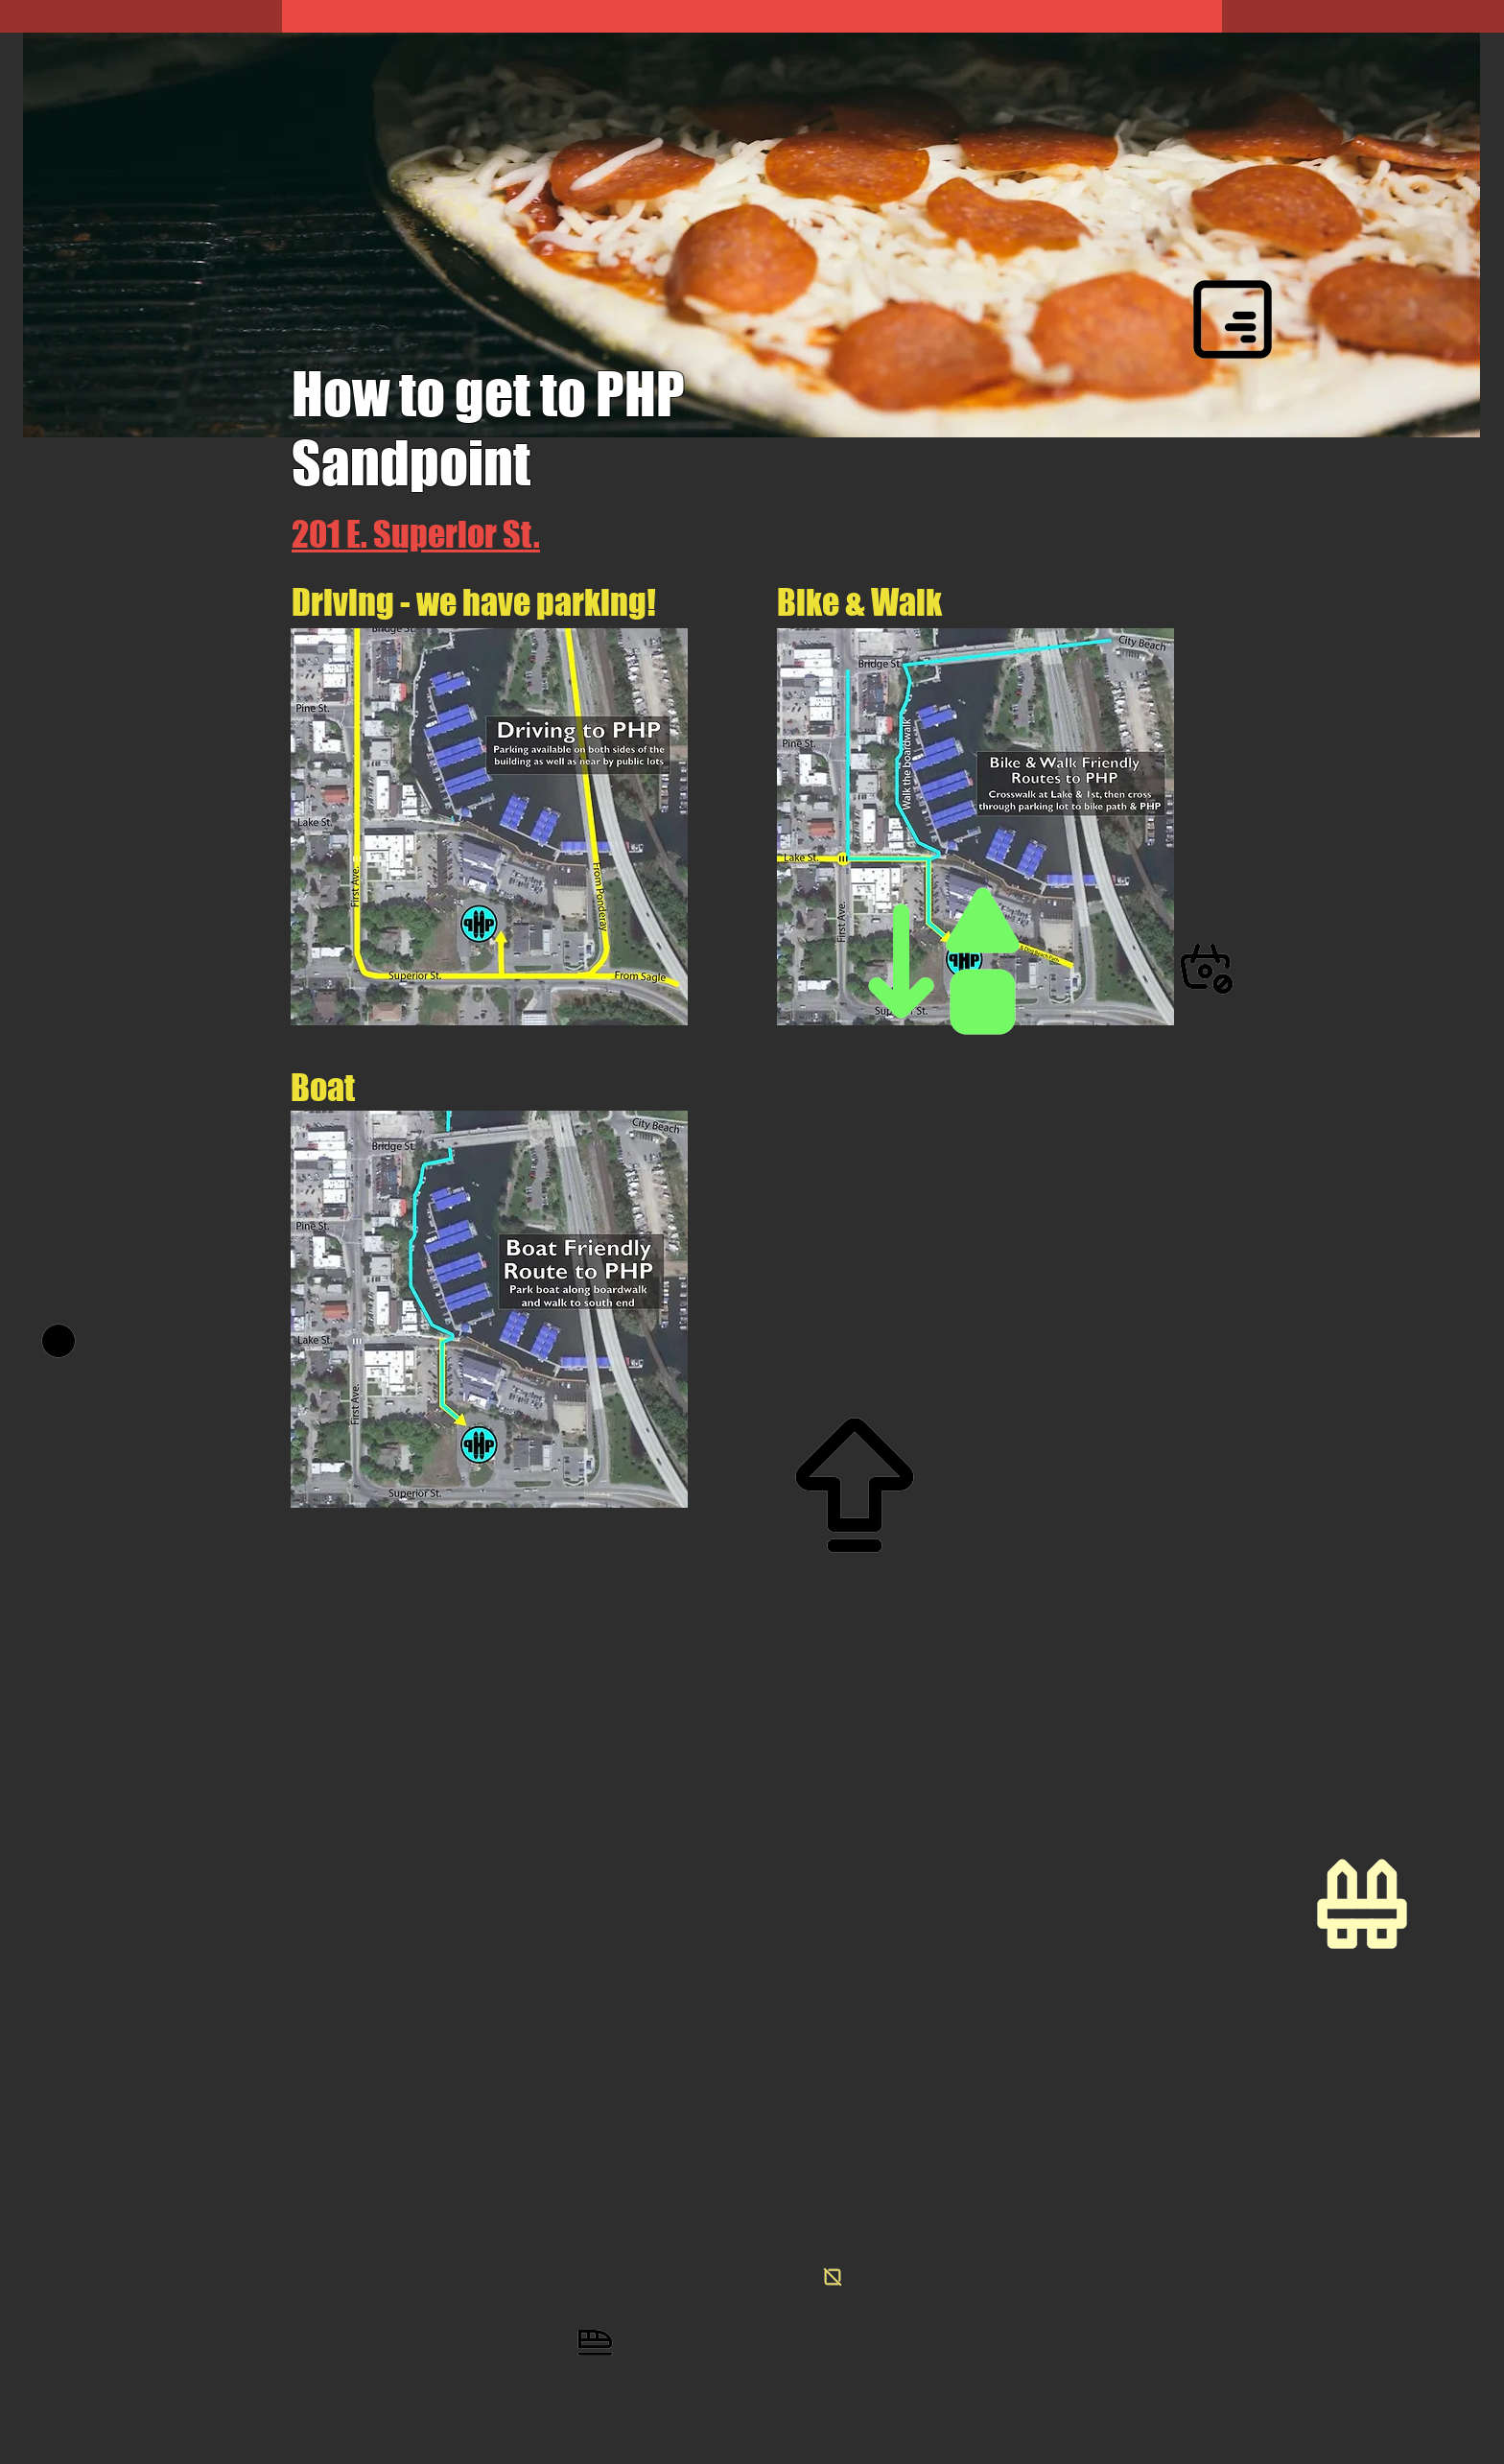 This screenshot has width=1504, height=2464. I want to click on indicates recording in progress, so click(59, 1341).